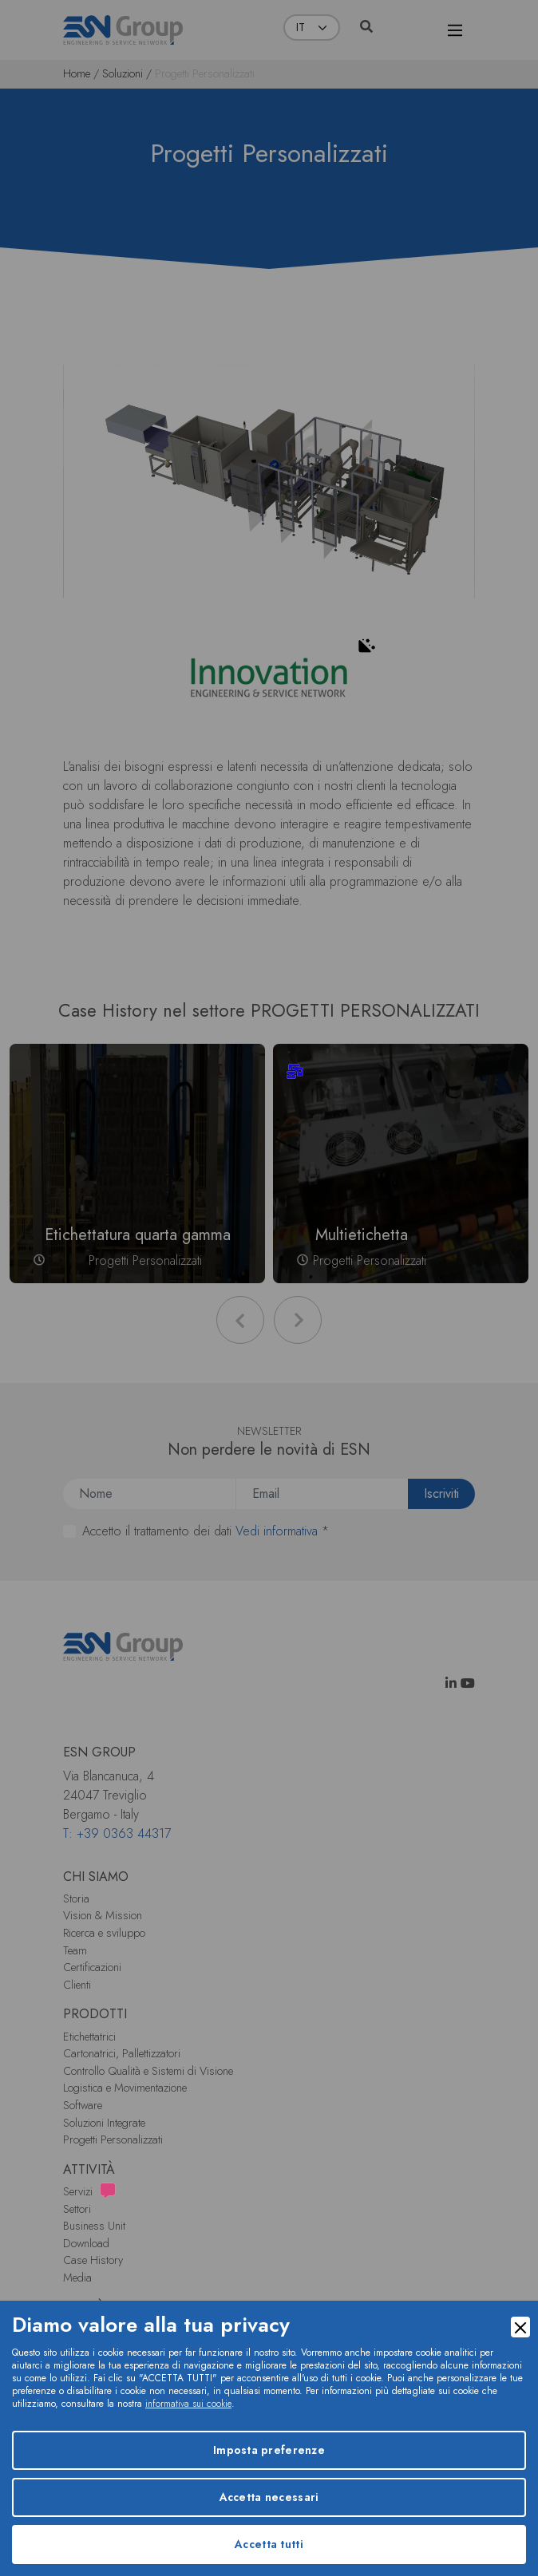 The image size is (538, 2576). Describe the element at coordinates (108, 2190) in the screenshot. I see `open chat or messaging` at that location.